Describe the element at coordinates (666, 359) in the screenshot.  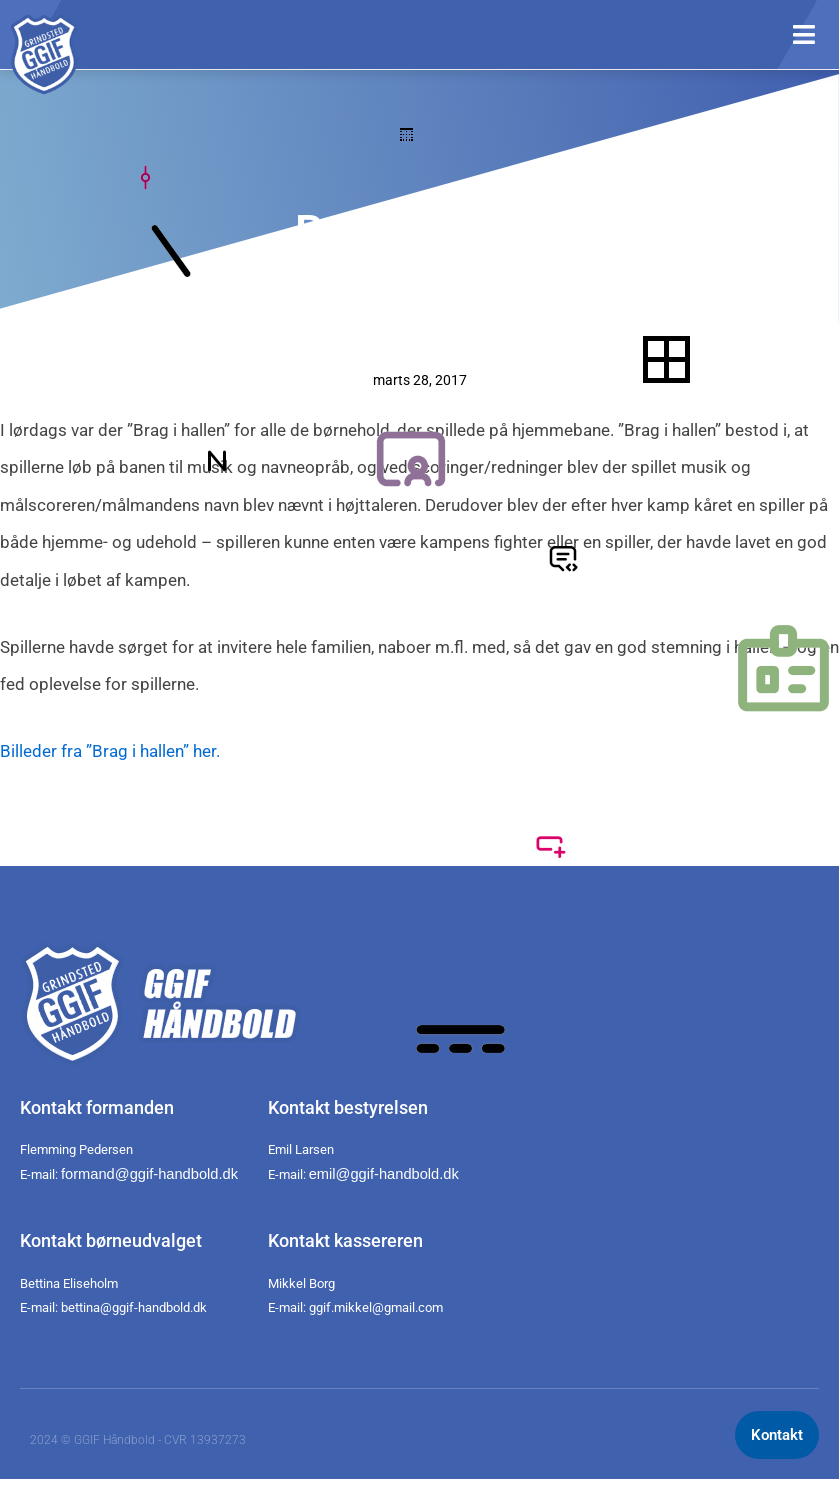
I see `toggle all borders on a table or cell` at that location.